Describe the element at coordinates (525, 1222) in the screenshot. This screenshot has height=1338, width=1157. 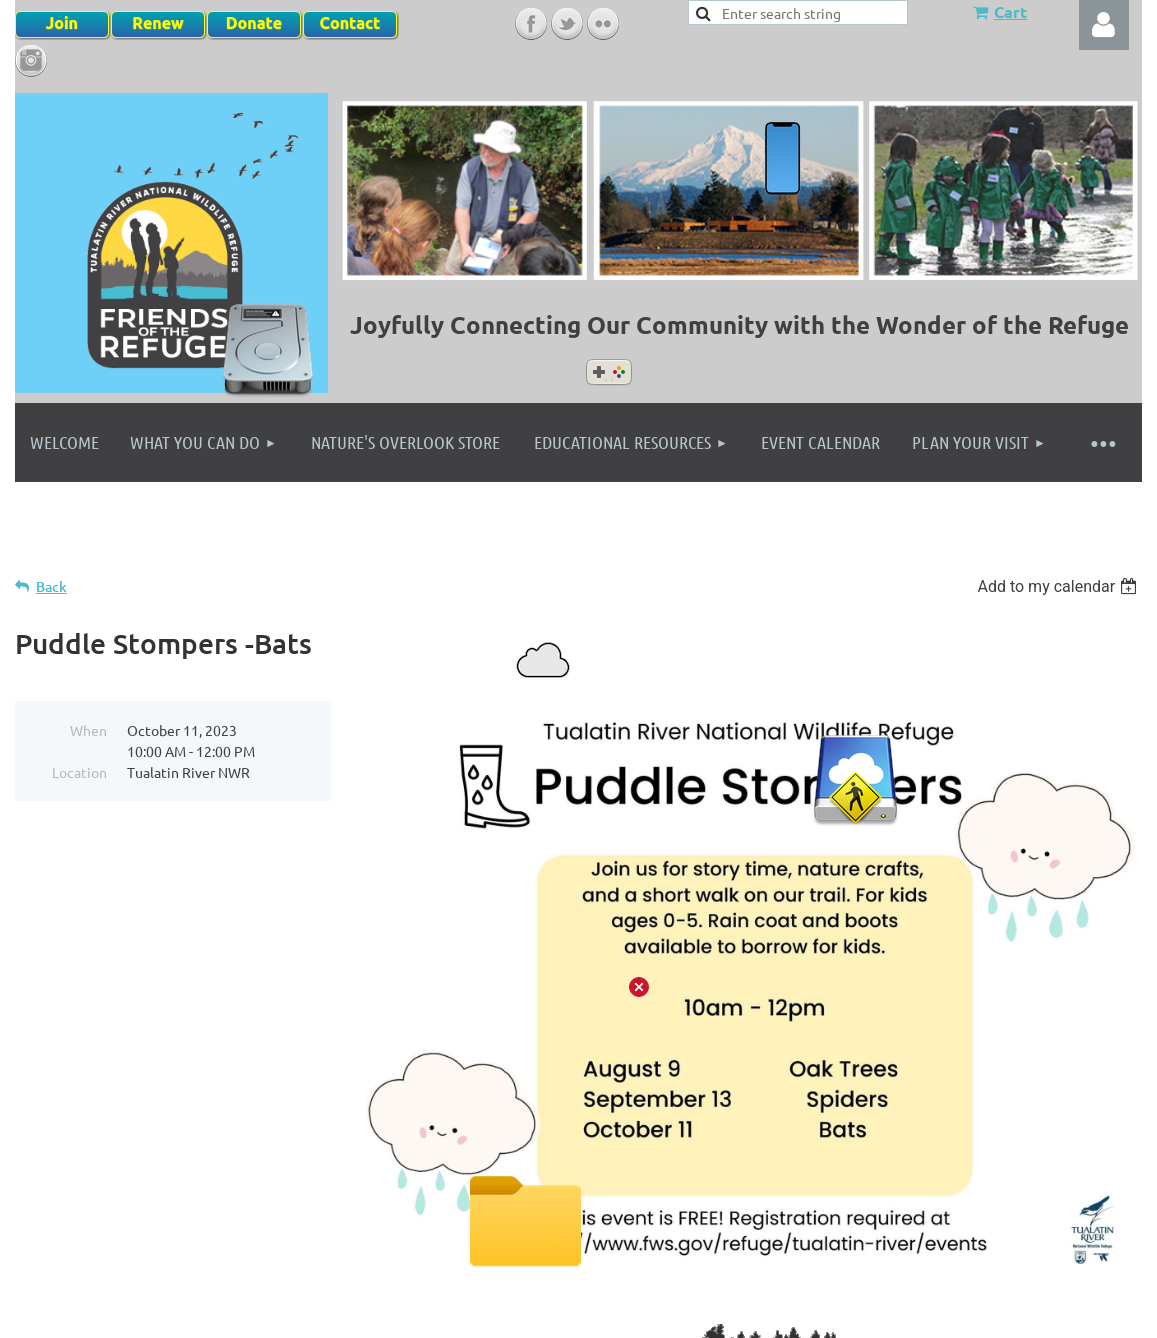
I see `open a folder to view its contents` at that location.